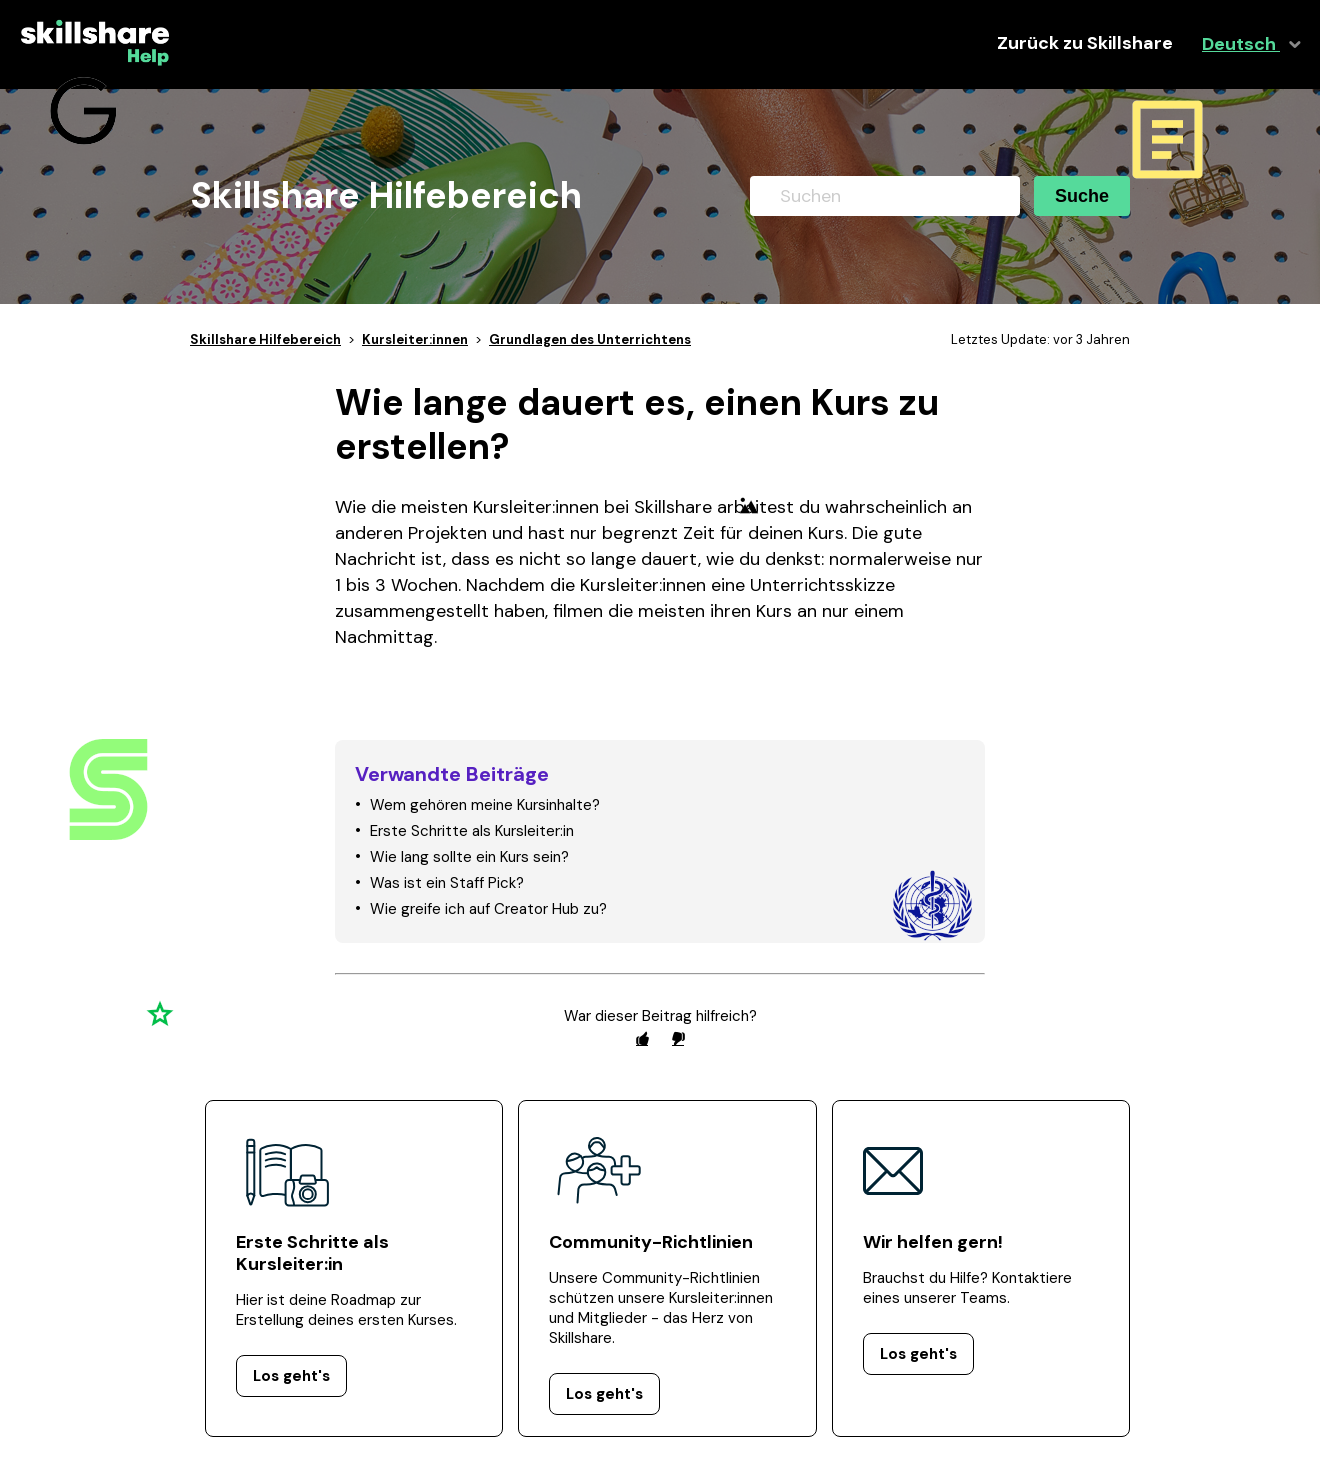 Image resolution: width=1320 pixels, height=1457 pixels. What do you see at coordinates (748, 505) in the screenshot?
I see `switch to landscape photo mode` at bounding box center [748, 505].